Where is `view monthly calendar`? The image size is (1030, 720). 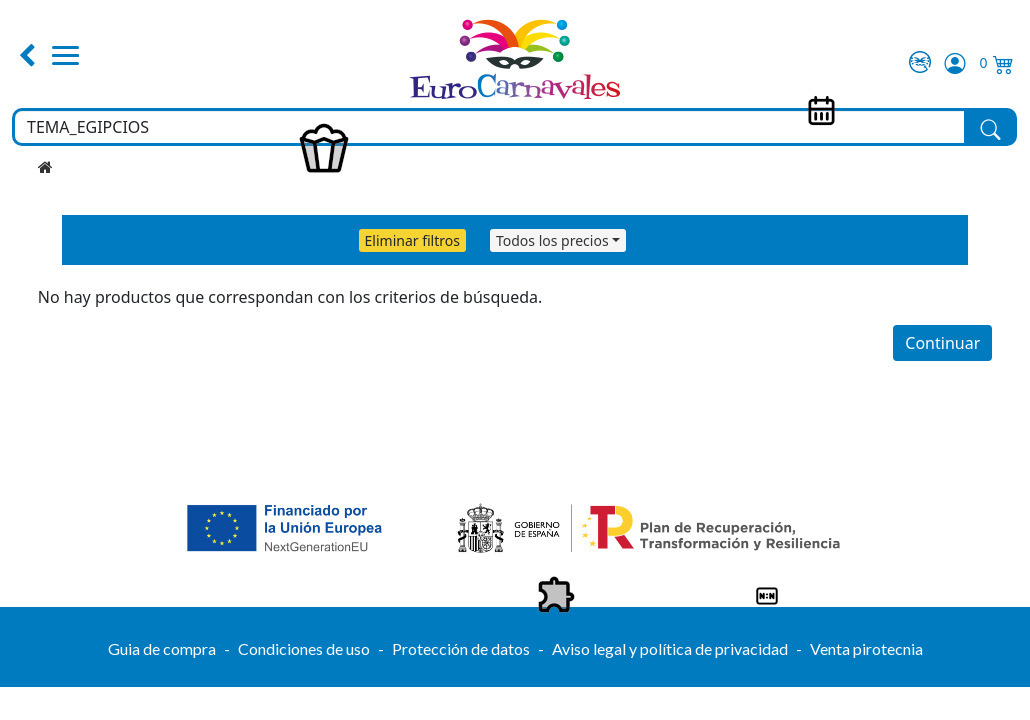 view monthly calendar is located at coordinates (821, 110).